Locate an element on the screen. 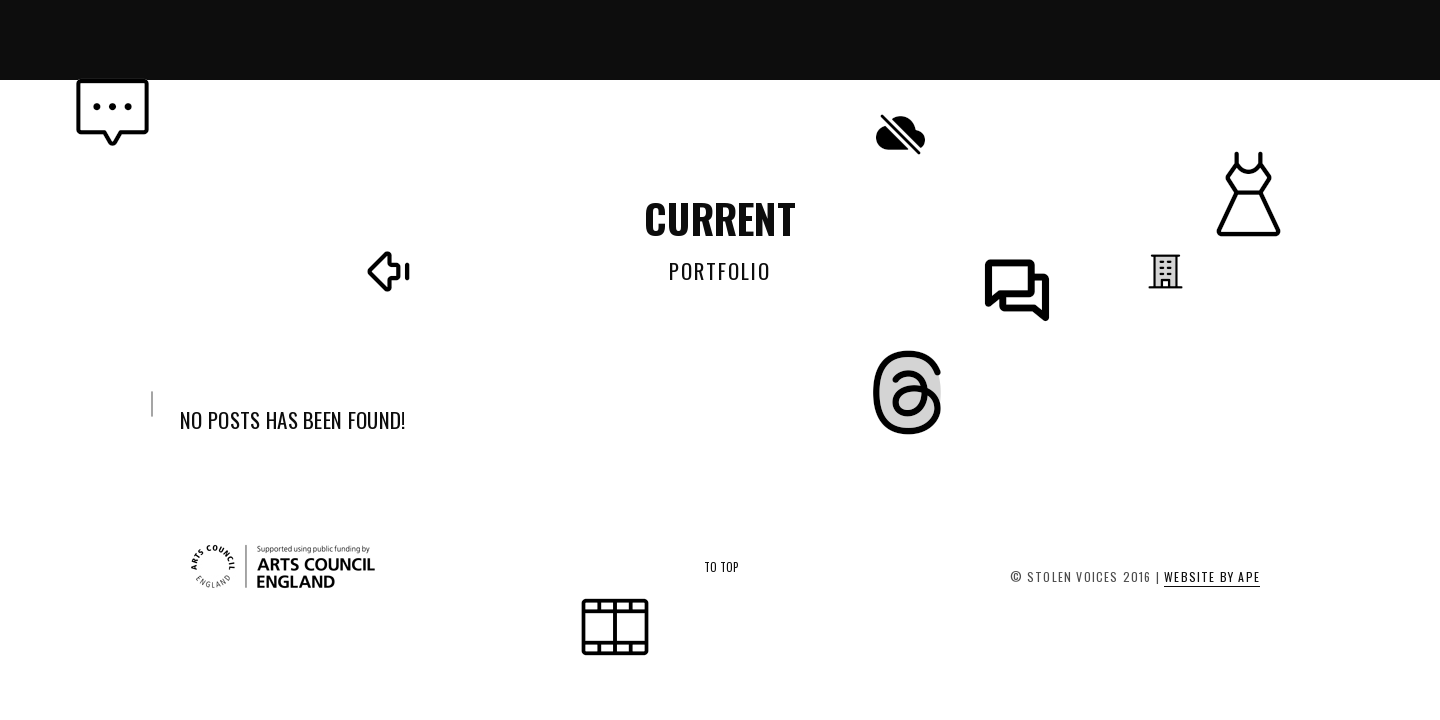 The width and height of the screenshot is (1440, 720). open the Threads app is located at coordinates (908, 392).